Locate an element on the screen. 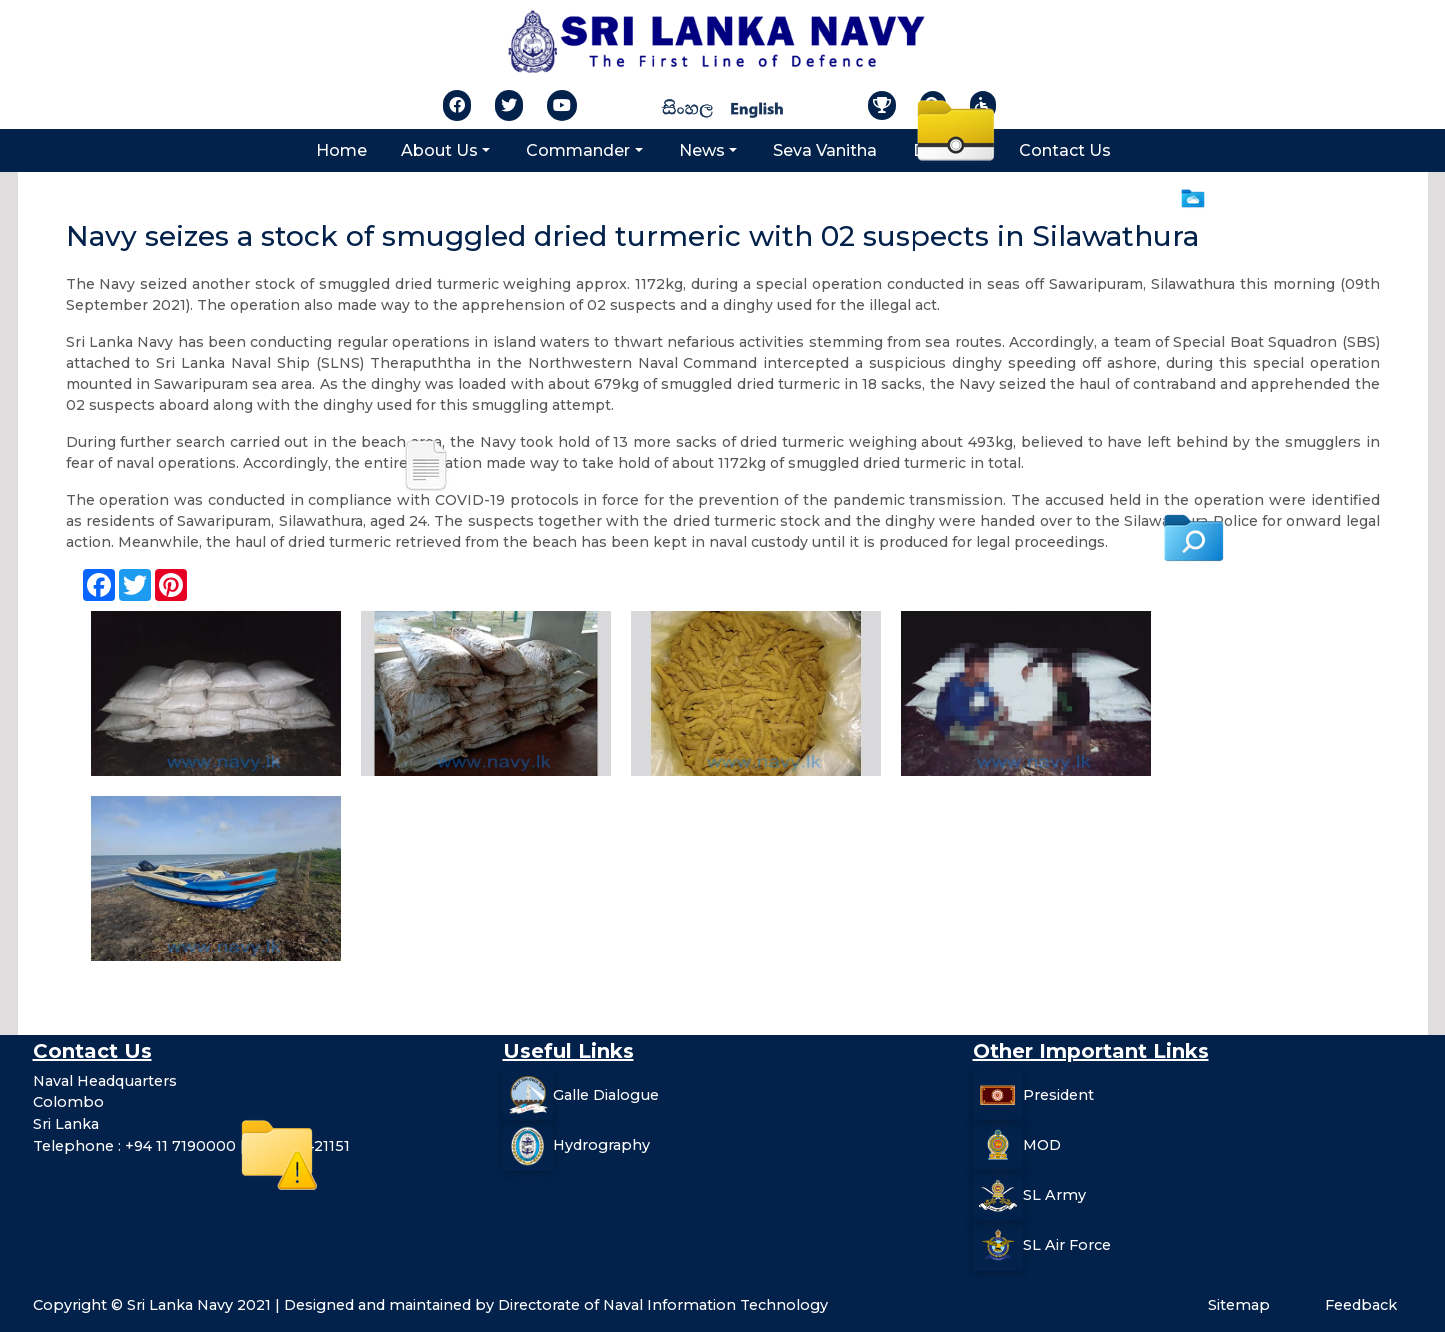  search within folder contents is located at coordinates (1193, 539).